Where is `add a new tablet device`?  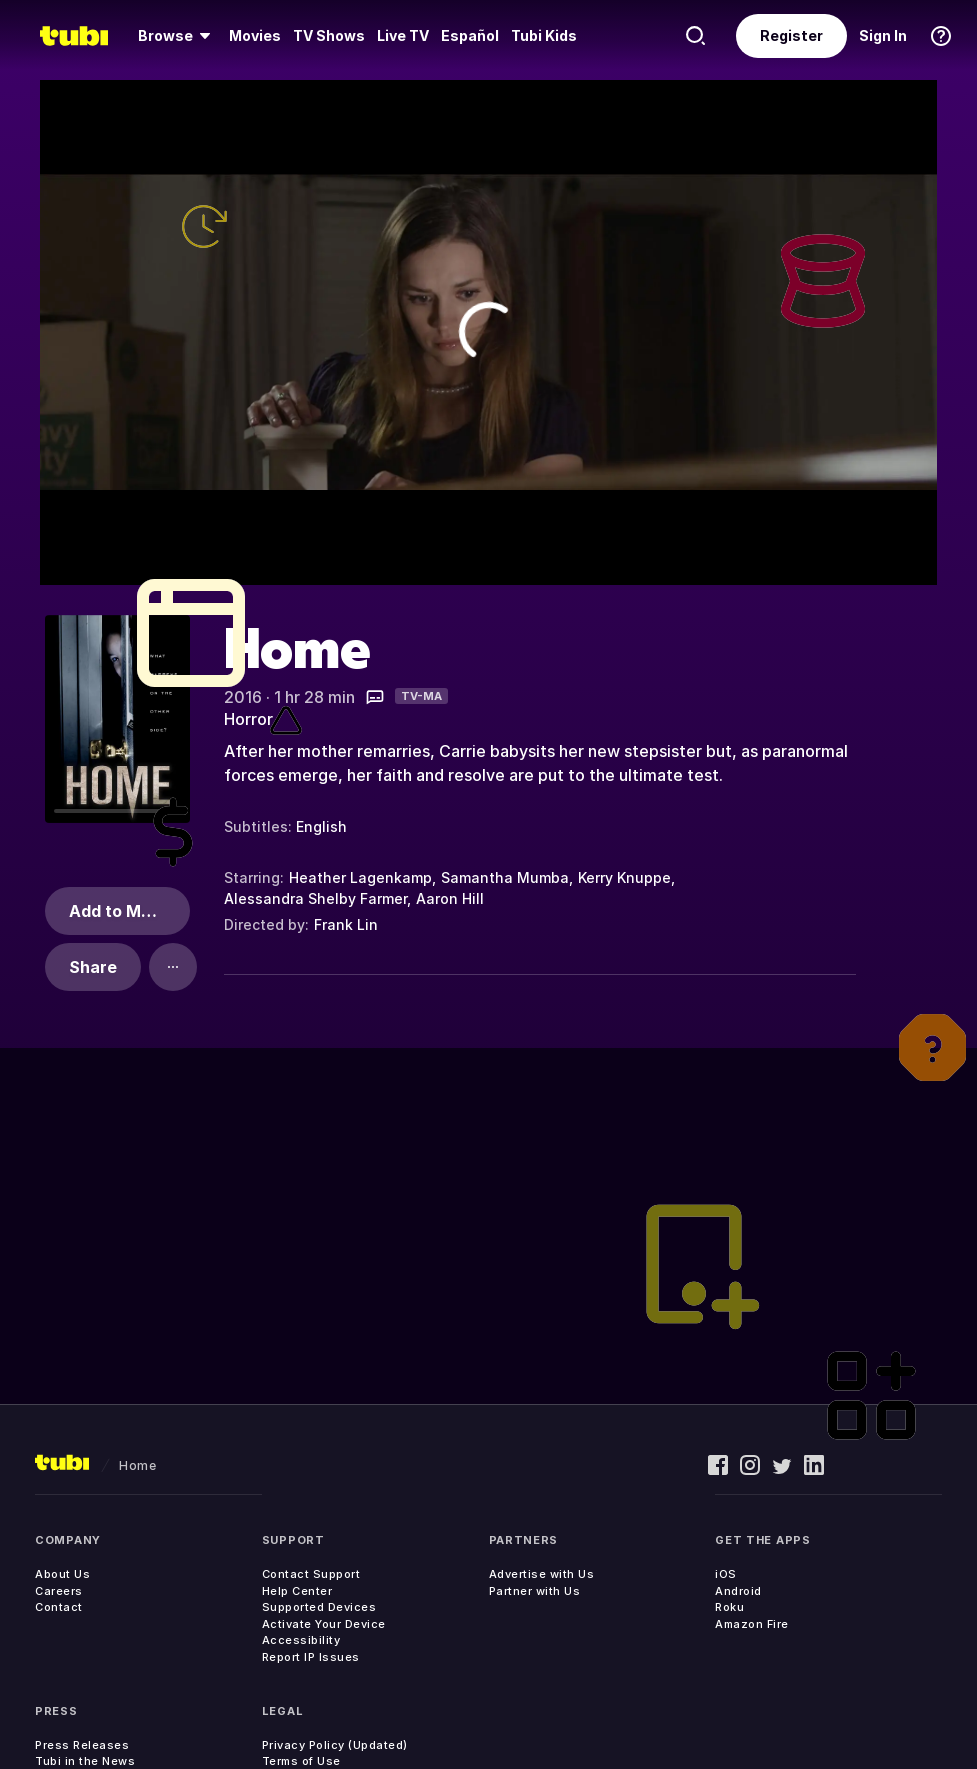 add a new tablet device is located at coordinates (694, 1264).